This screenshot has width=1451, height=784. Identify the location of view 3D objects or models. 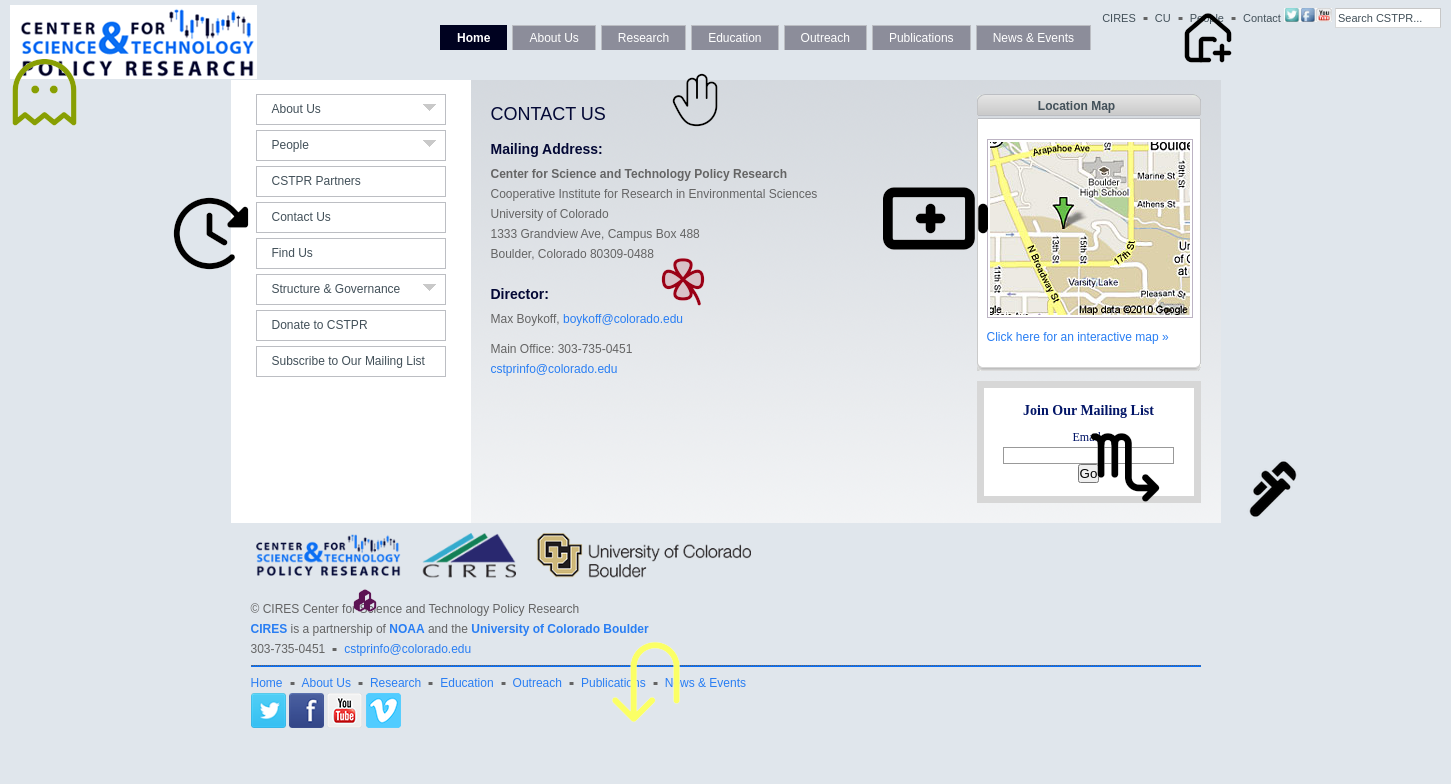
(365, 601).